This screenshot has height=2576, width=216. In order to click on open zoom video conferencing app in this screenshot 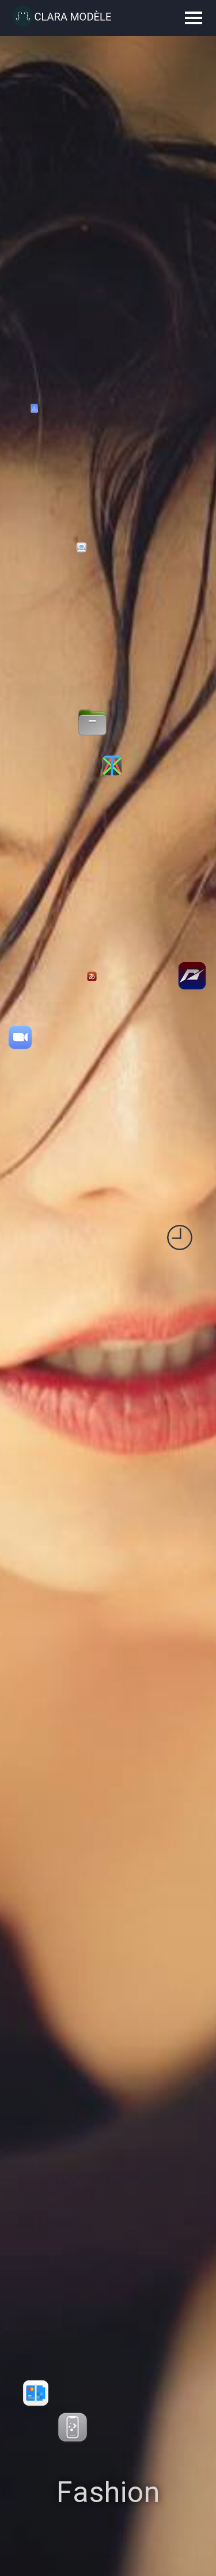, I will do `click(20, 1037)`.